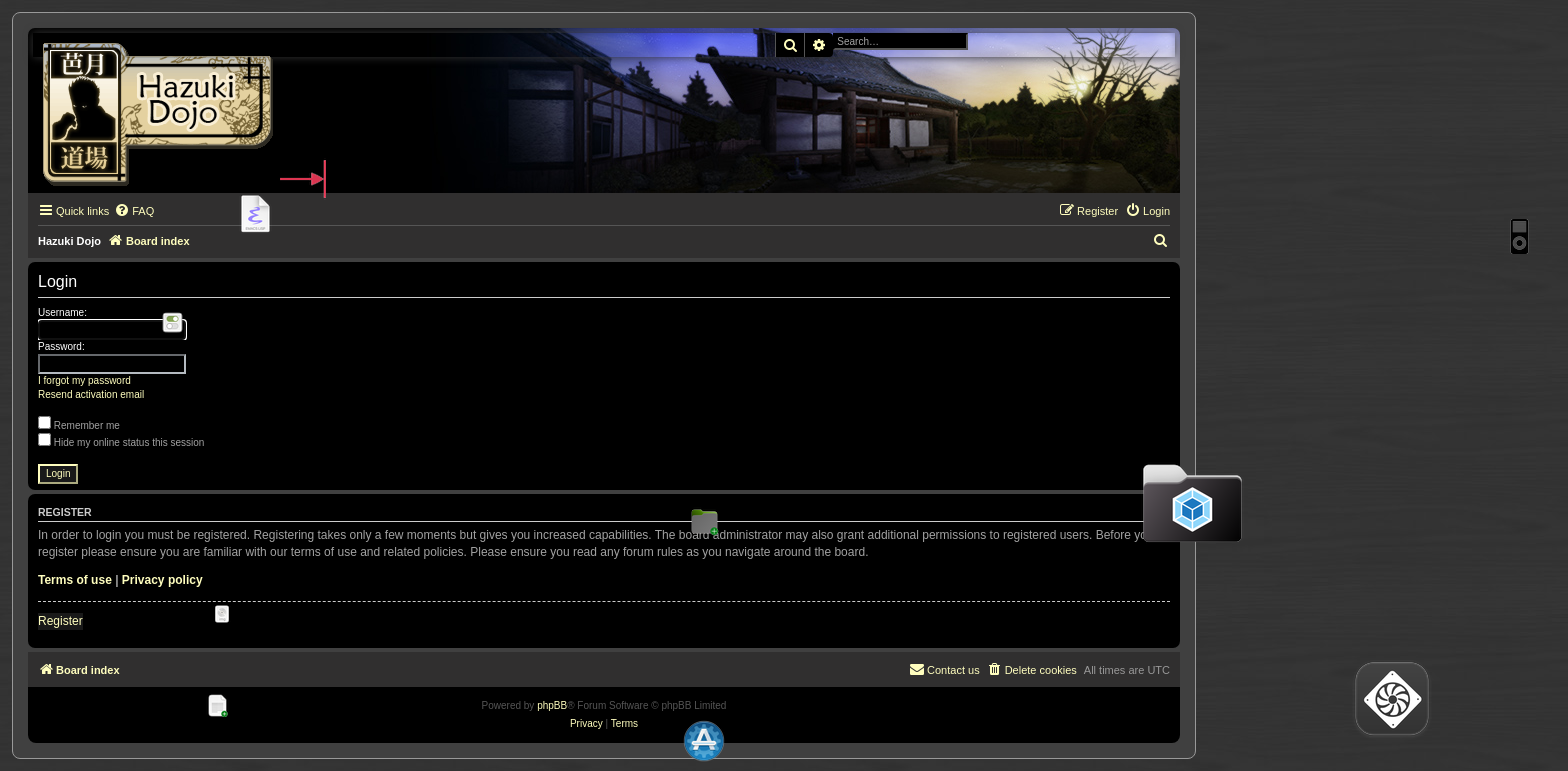 The width and height of the screenshot is (1568, 771). Describe the element at coordinates (217, 705) in the screenshot. I see `create a new text document` at that location.